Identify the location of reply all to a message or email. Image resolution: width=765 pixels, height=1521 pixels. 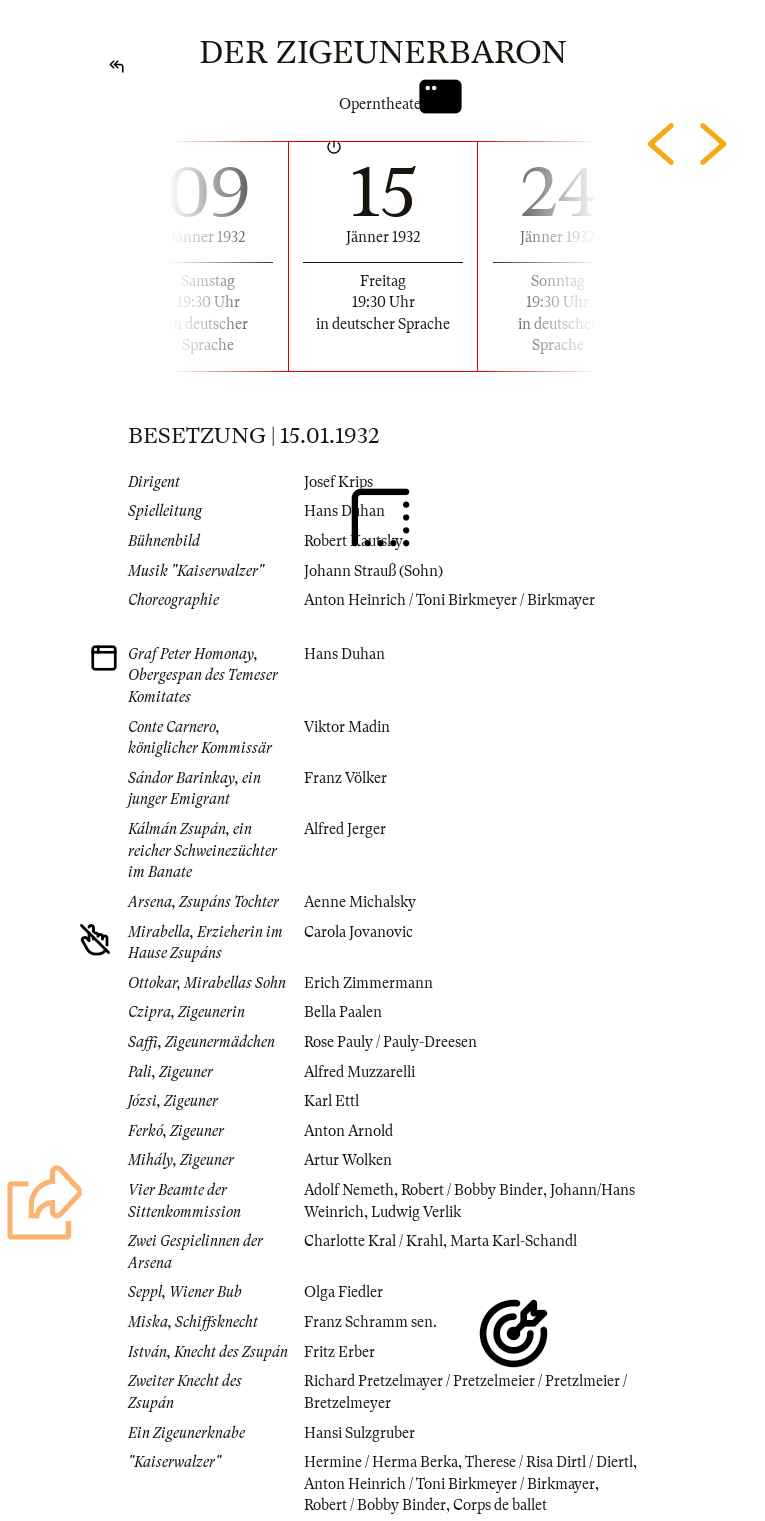
(117, 67).